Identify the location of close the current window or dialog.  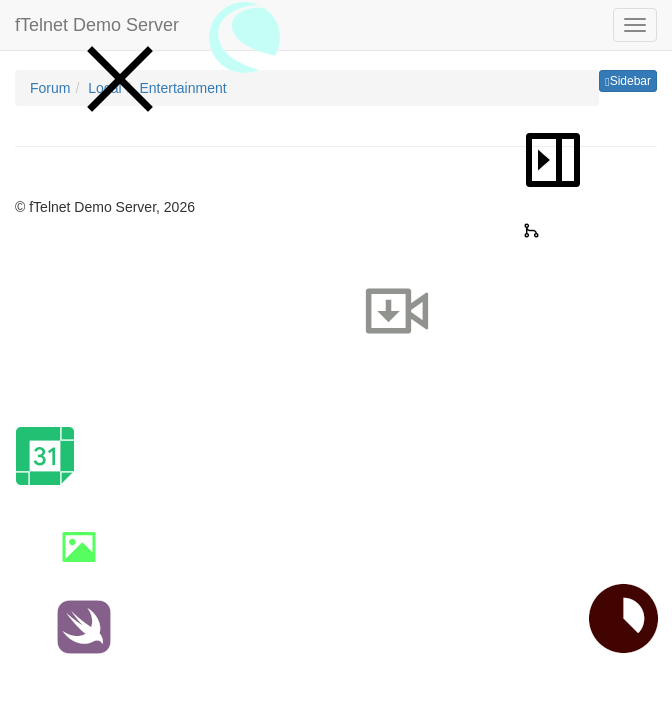
(120, 79).